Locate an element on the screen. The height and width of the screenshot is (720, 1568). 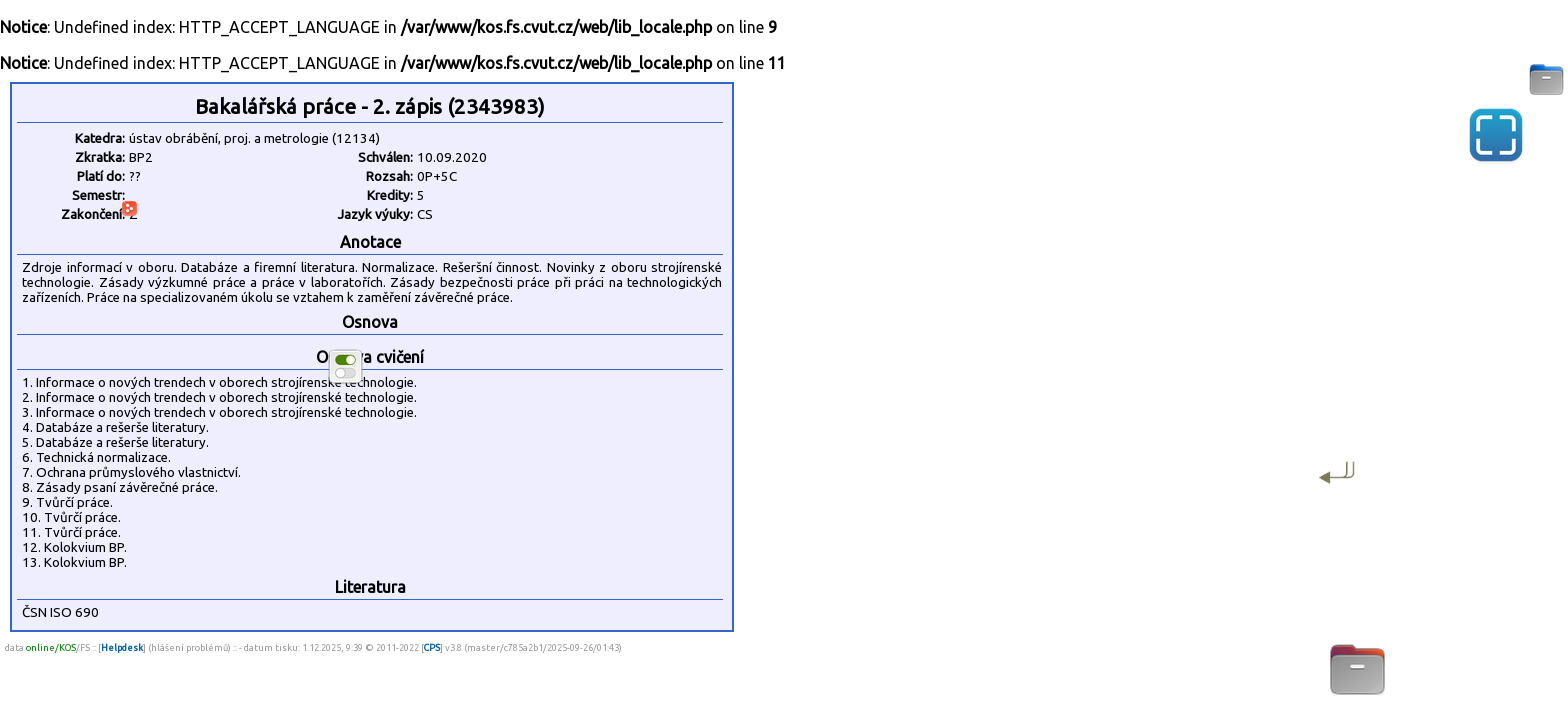
open the file manager application is located at coordinates (1357, 669).